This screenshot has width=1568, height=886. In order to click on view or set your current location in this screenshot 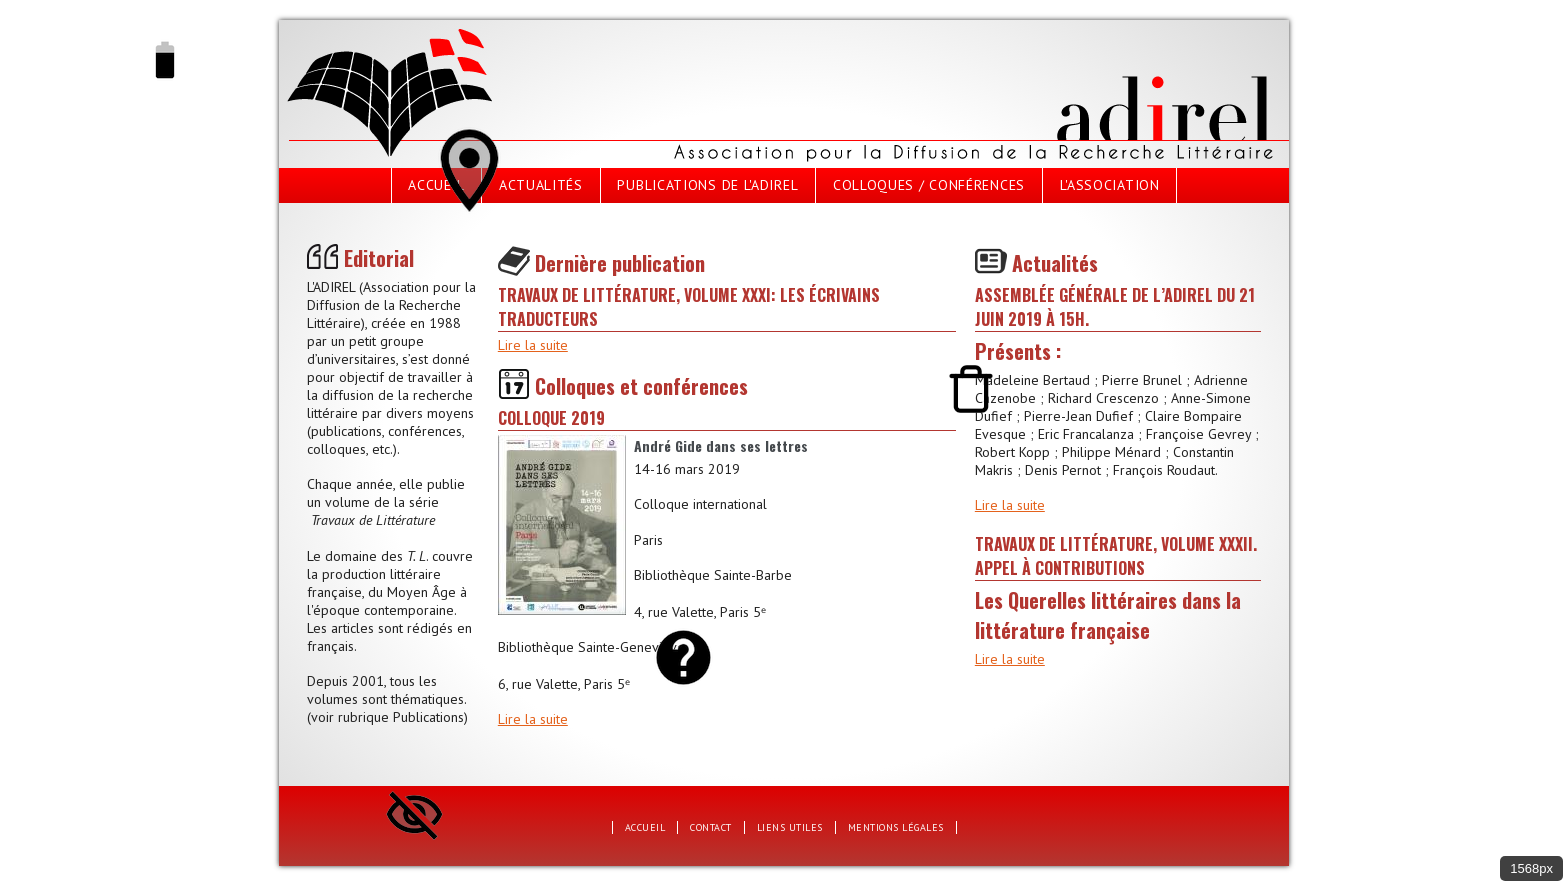, I will do `click(469, 170)`.